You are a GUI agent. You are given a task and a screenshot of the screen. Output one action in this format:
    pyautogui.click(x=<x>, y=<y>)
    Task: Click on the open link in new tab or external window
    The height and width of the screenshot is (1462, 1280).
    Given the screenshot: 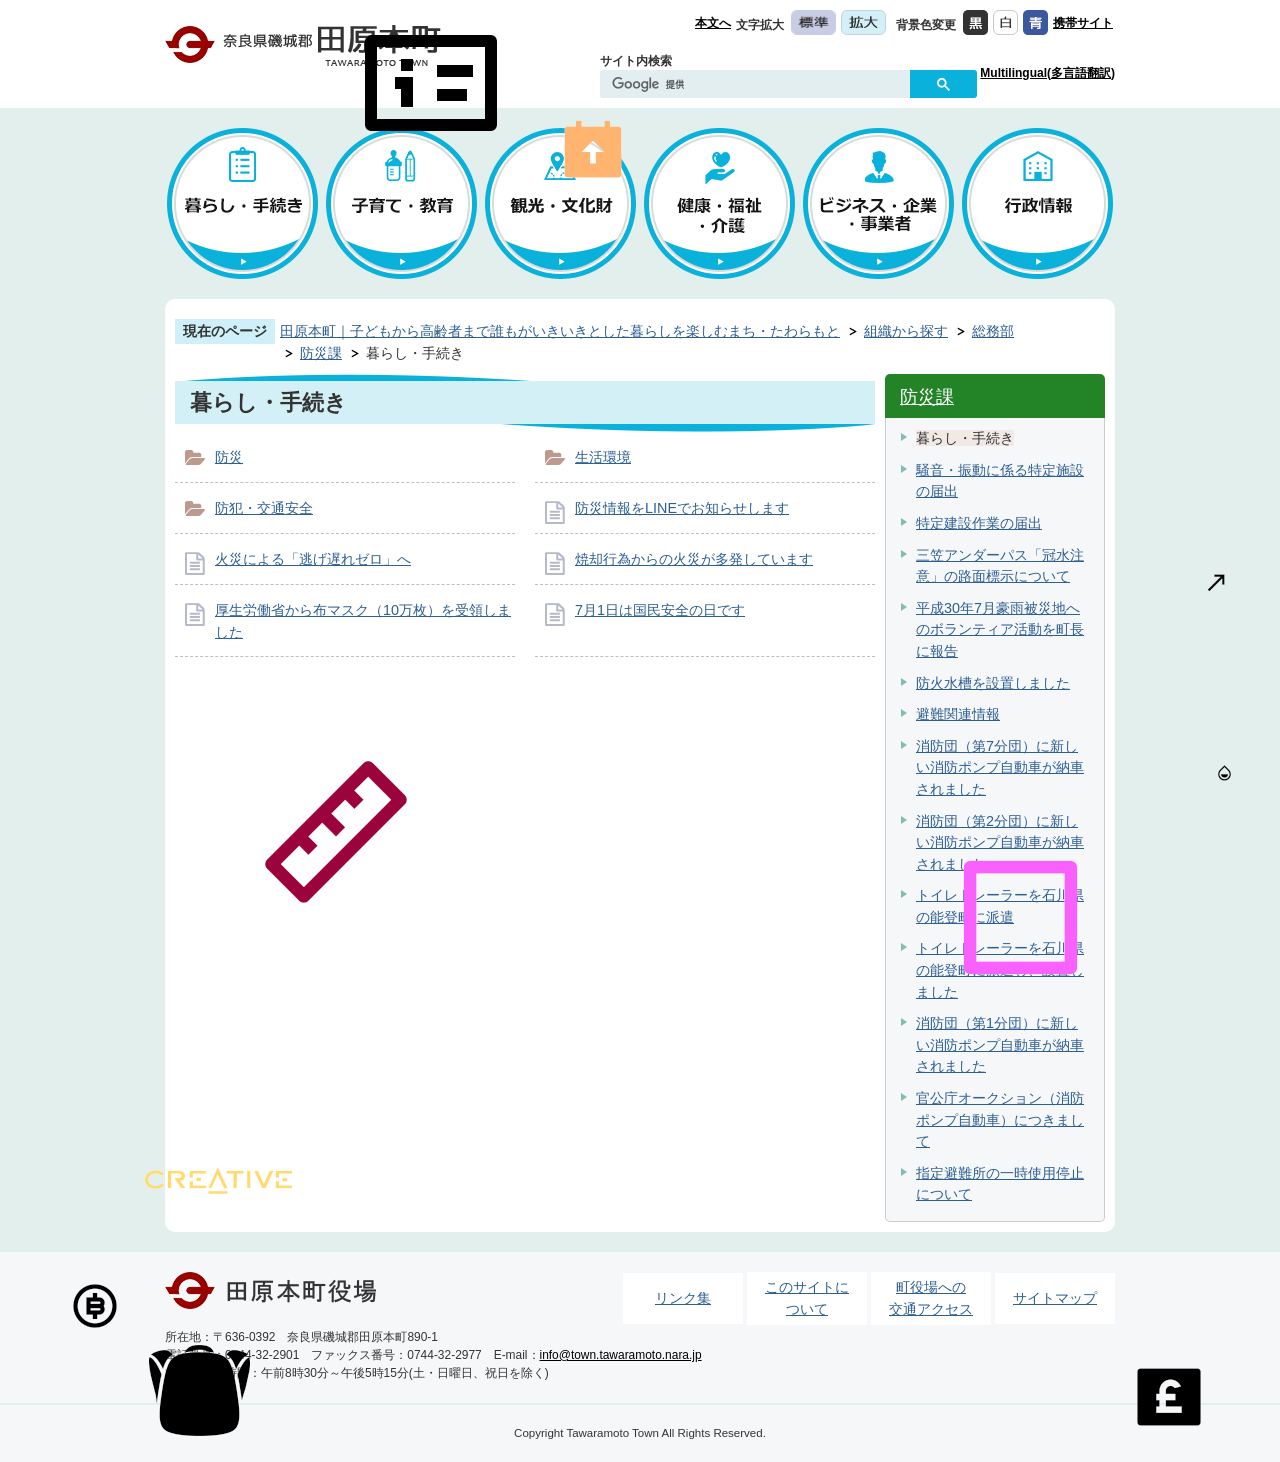 What is the action you would take?
    pyautogui.click(x=1216, y=582)
    